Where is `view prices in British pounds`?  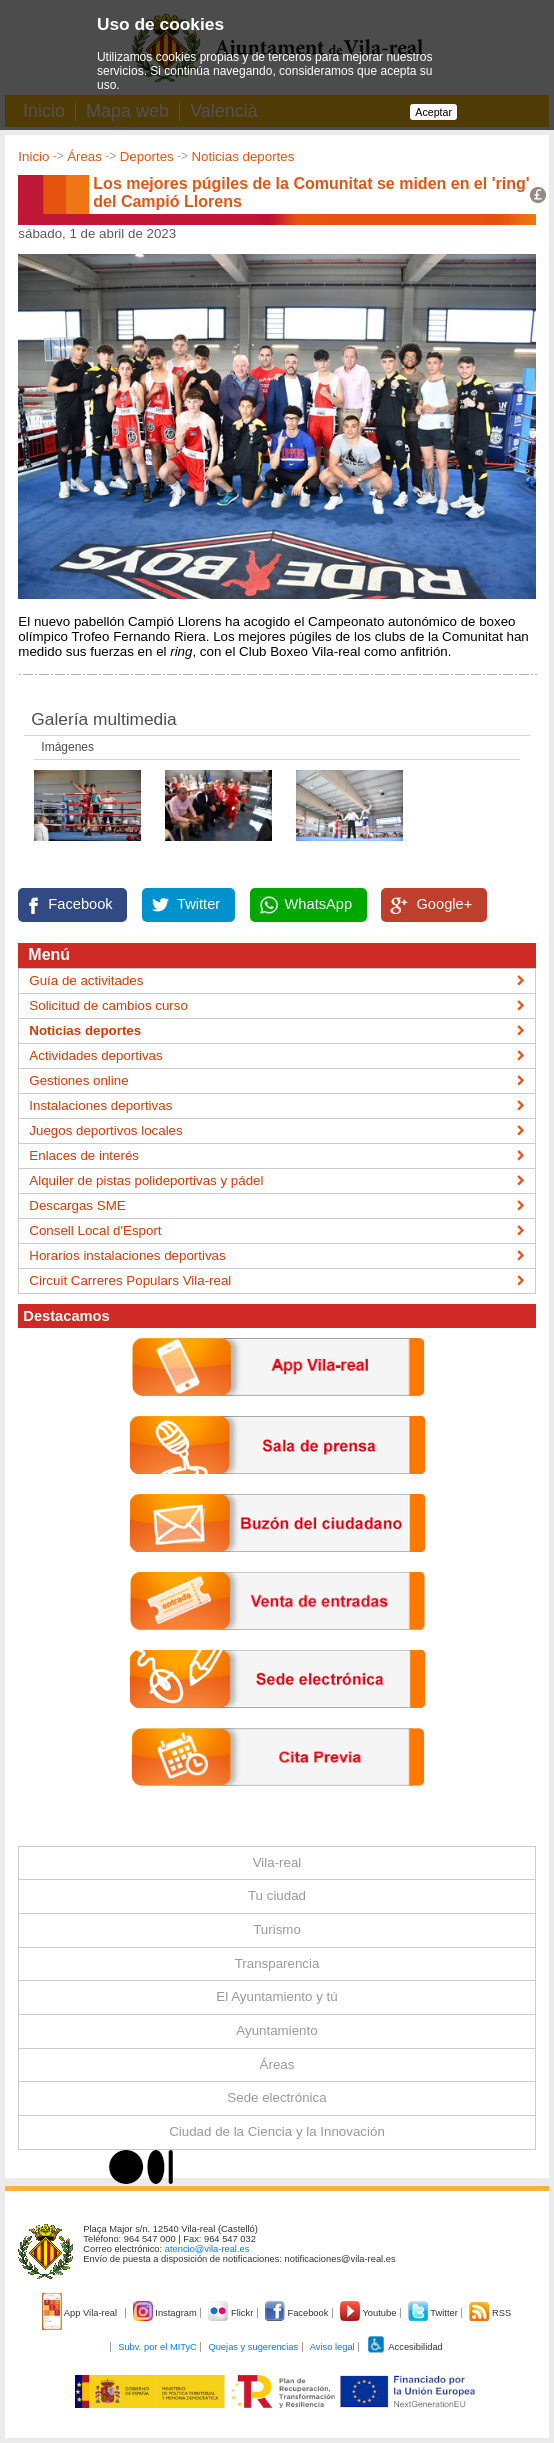
view prices in British pounds is located at coordinates (538, 195).